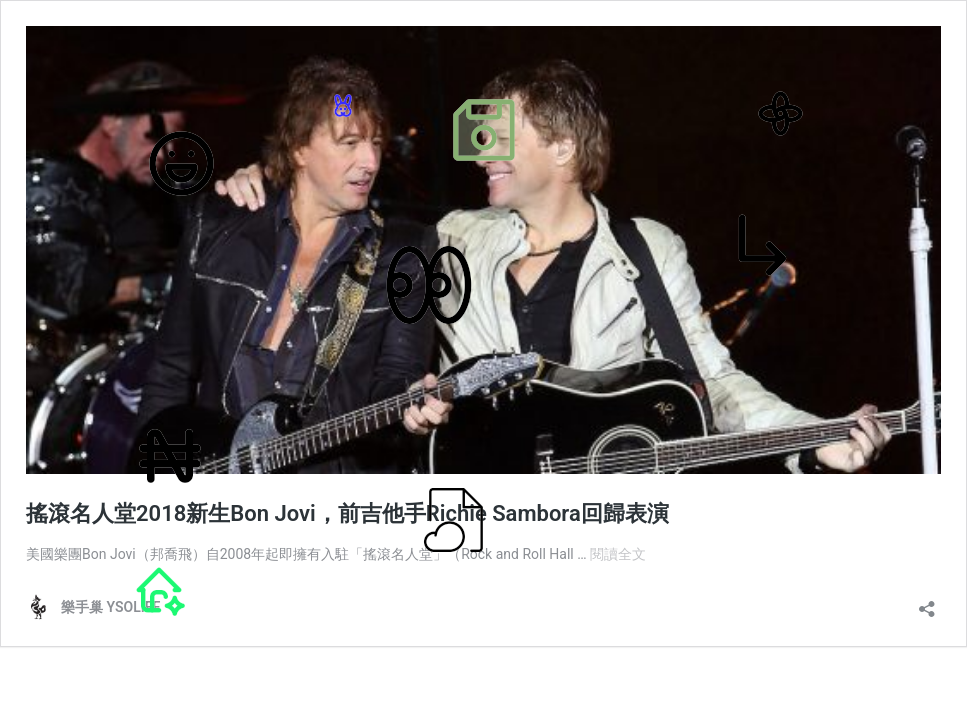  I want to click on indicates Nigerian naira currency, so click(170, 456).